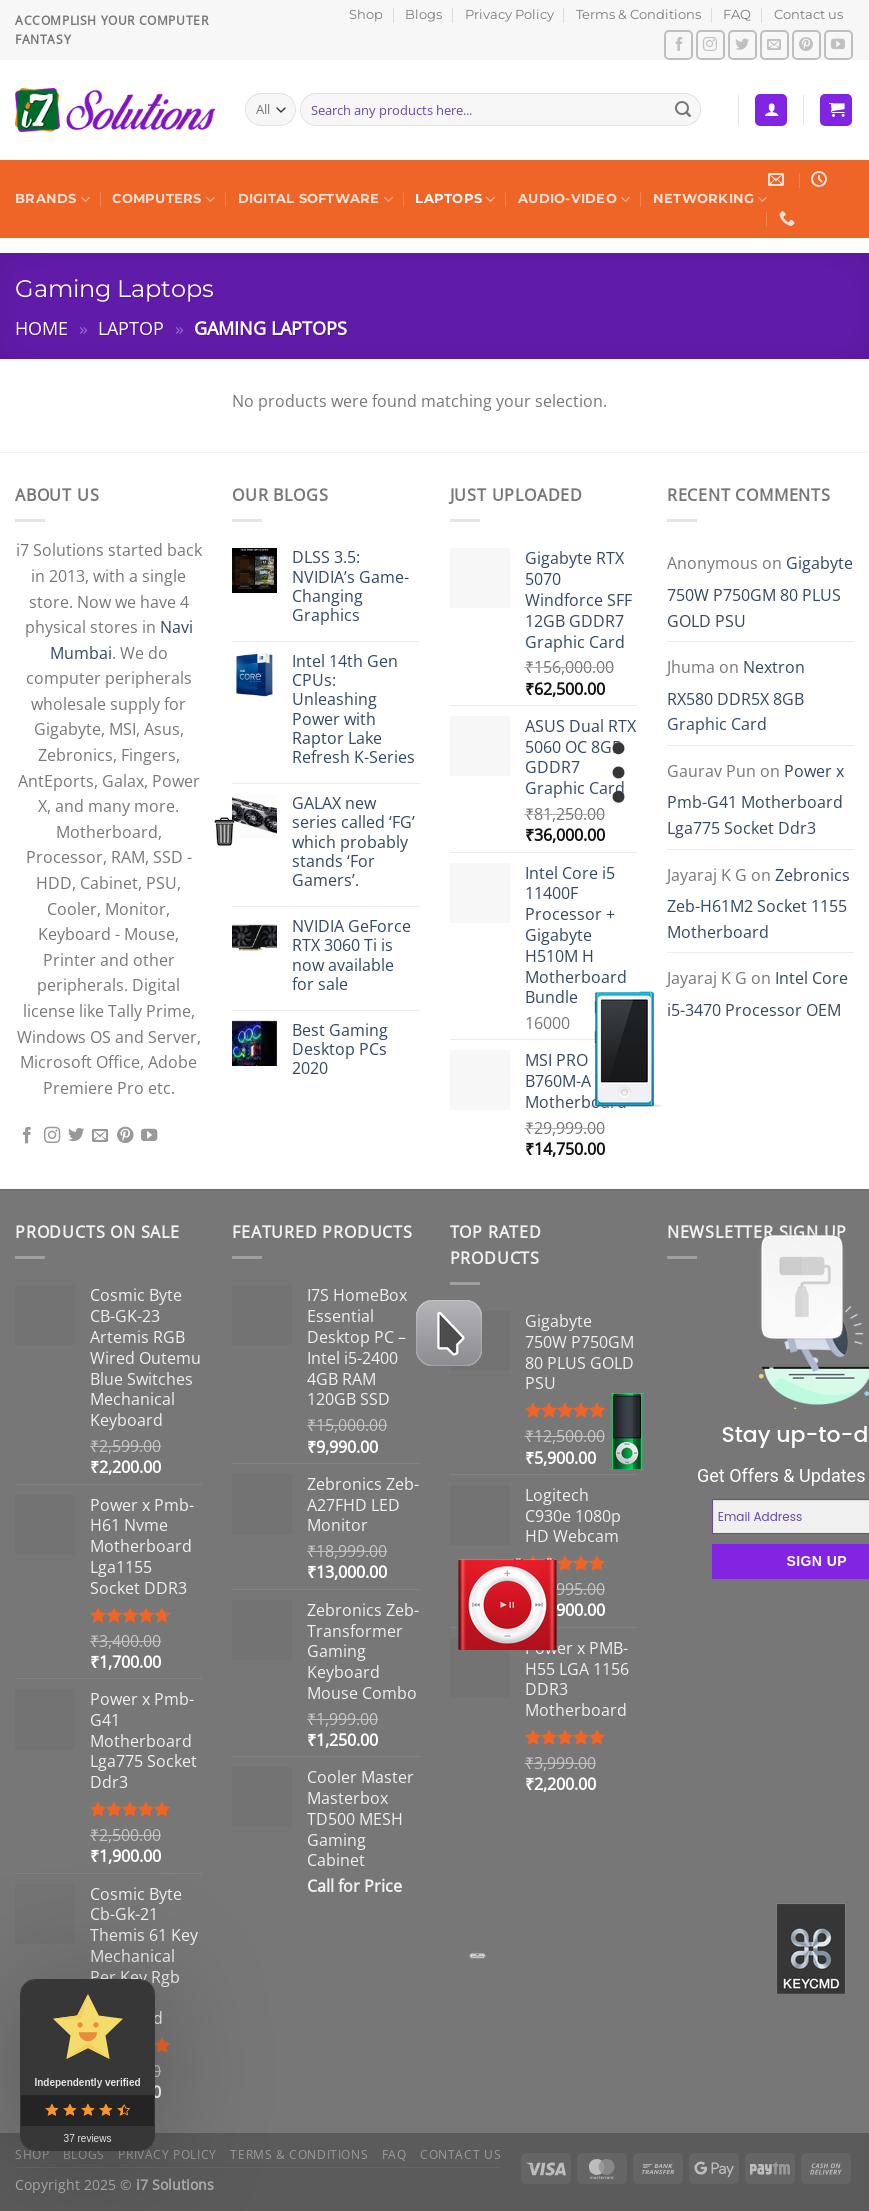  I want to click on access keyboard shortcuts and command key bindings, so click(811, 1951).